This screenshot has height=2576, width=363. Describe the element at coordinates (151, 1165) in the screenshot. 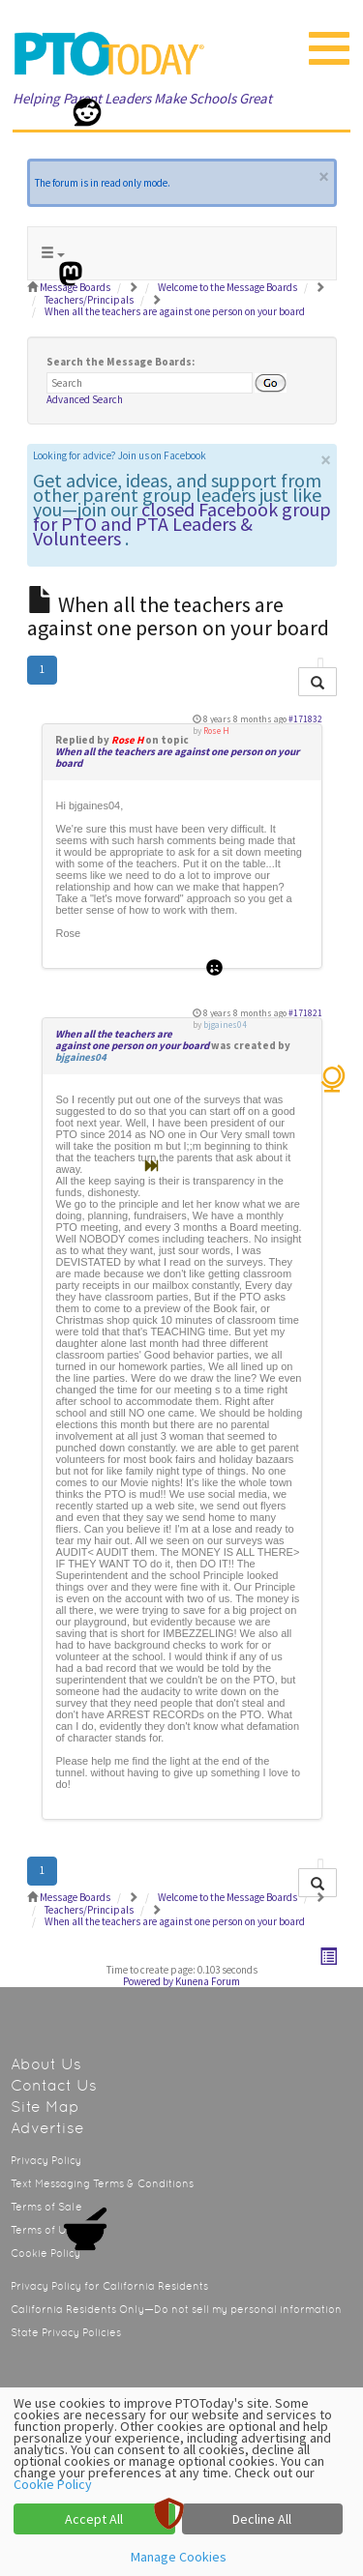

I see `skip to the next track` at that location.